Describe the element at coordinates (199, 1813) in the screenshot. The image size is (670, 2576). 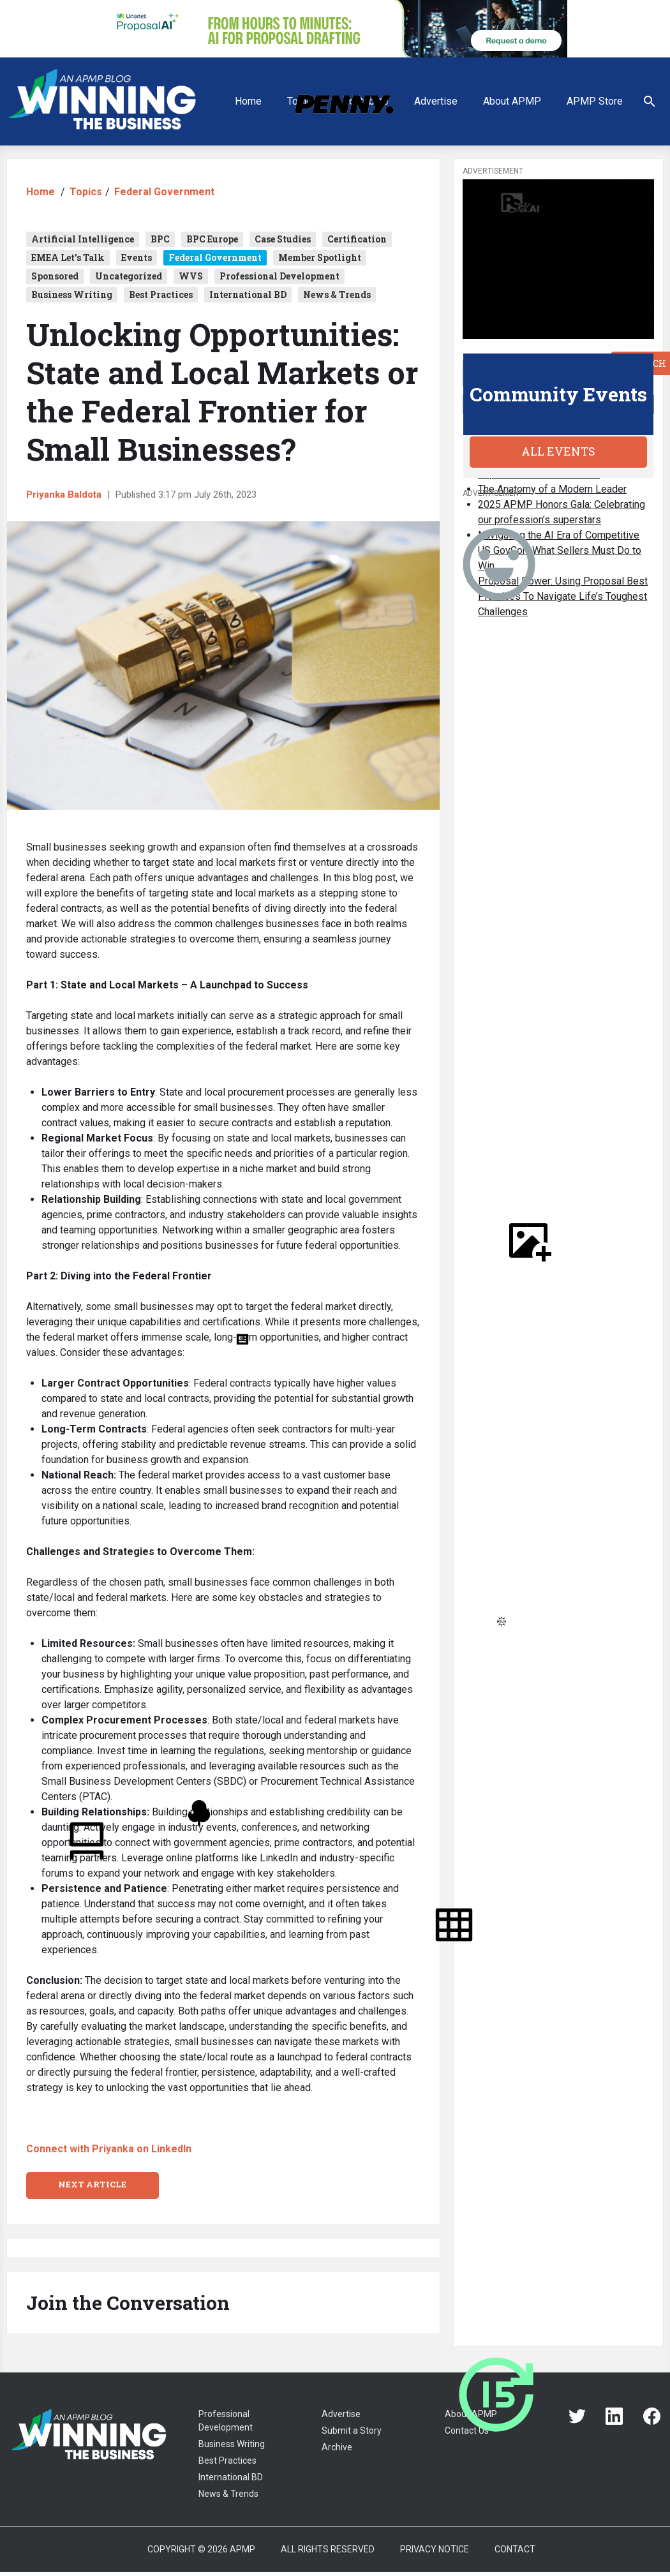
I see `access nature or environmental settings` at that location.